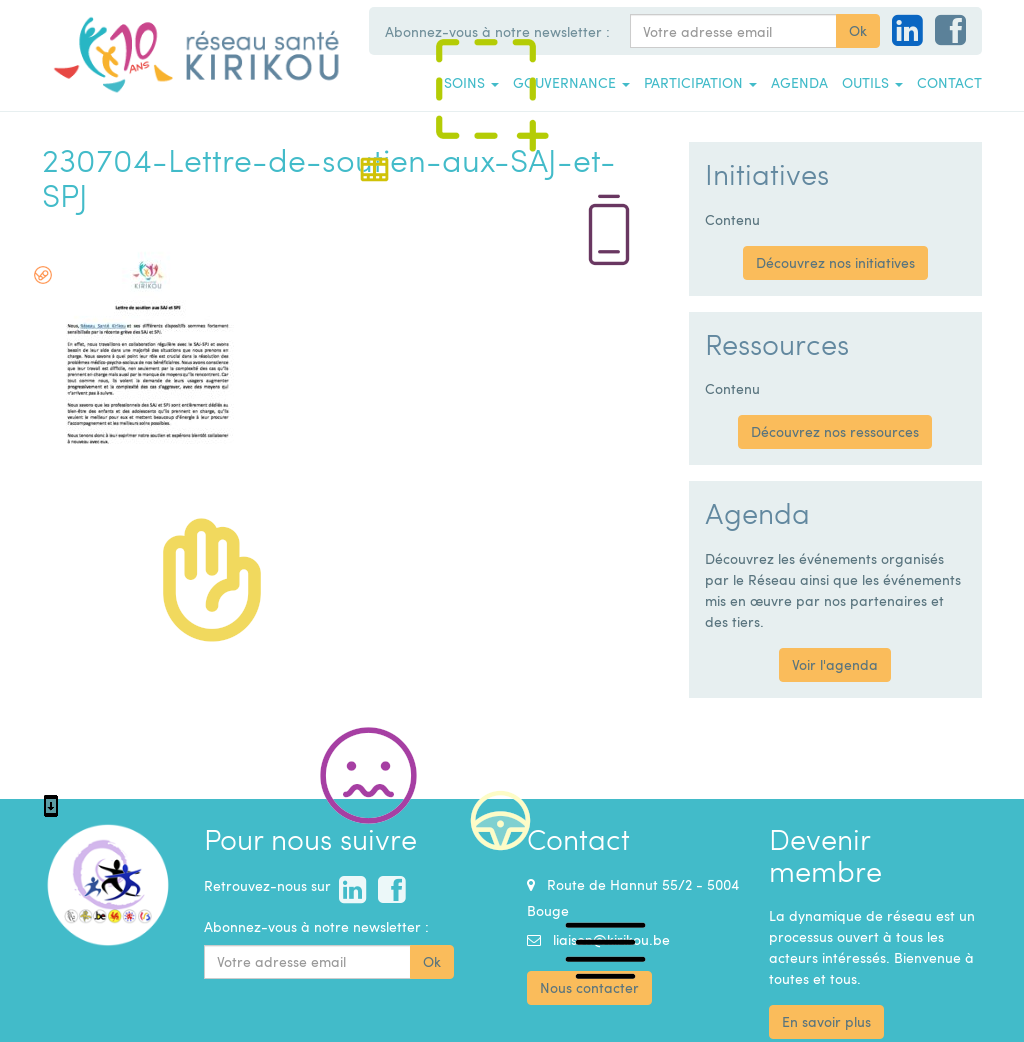 The image size is (1024, 1042). What do you see at coordinates (51, 806) in the screenshot?
I see `system update available for download` at bounding box center [51, 806].